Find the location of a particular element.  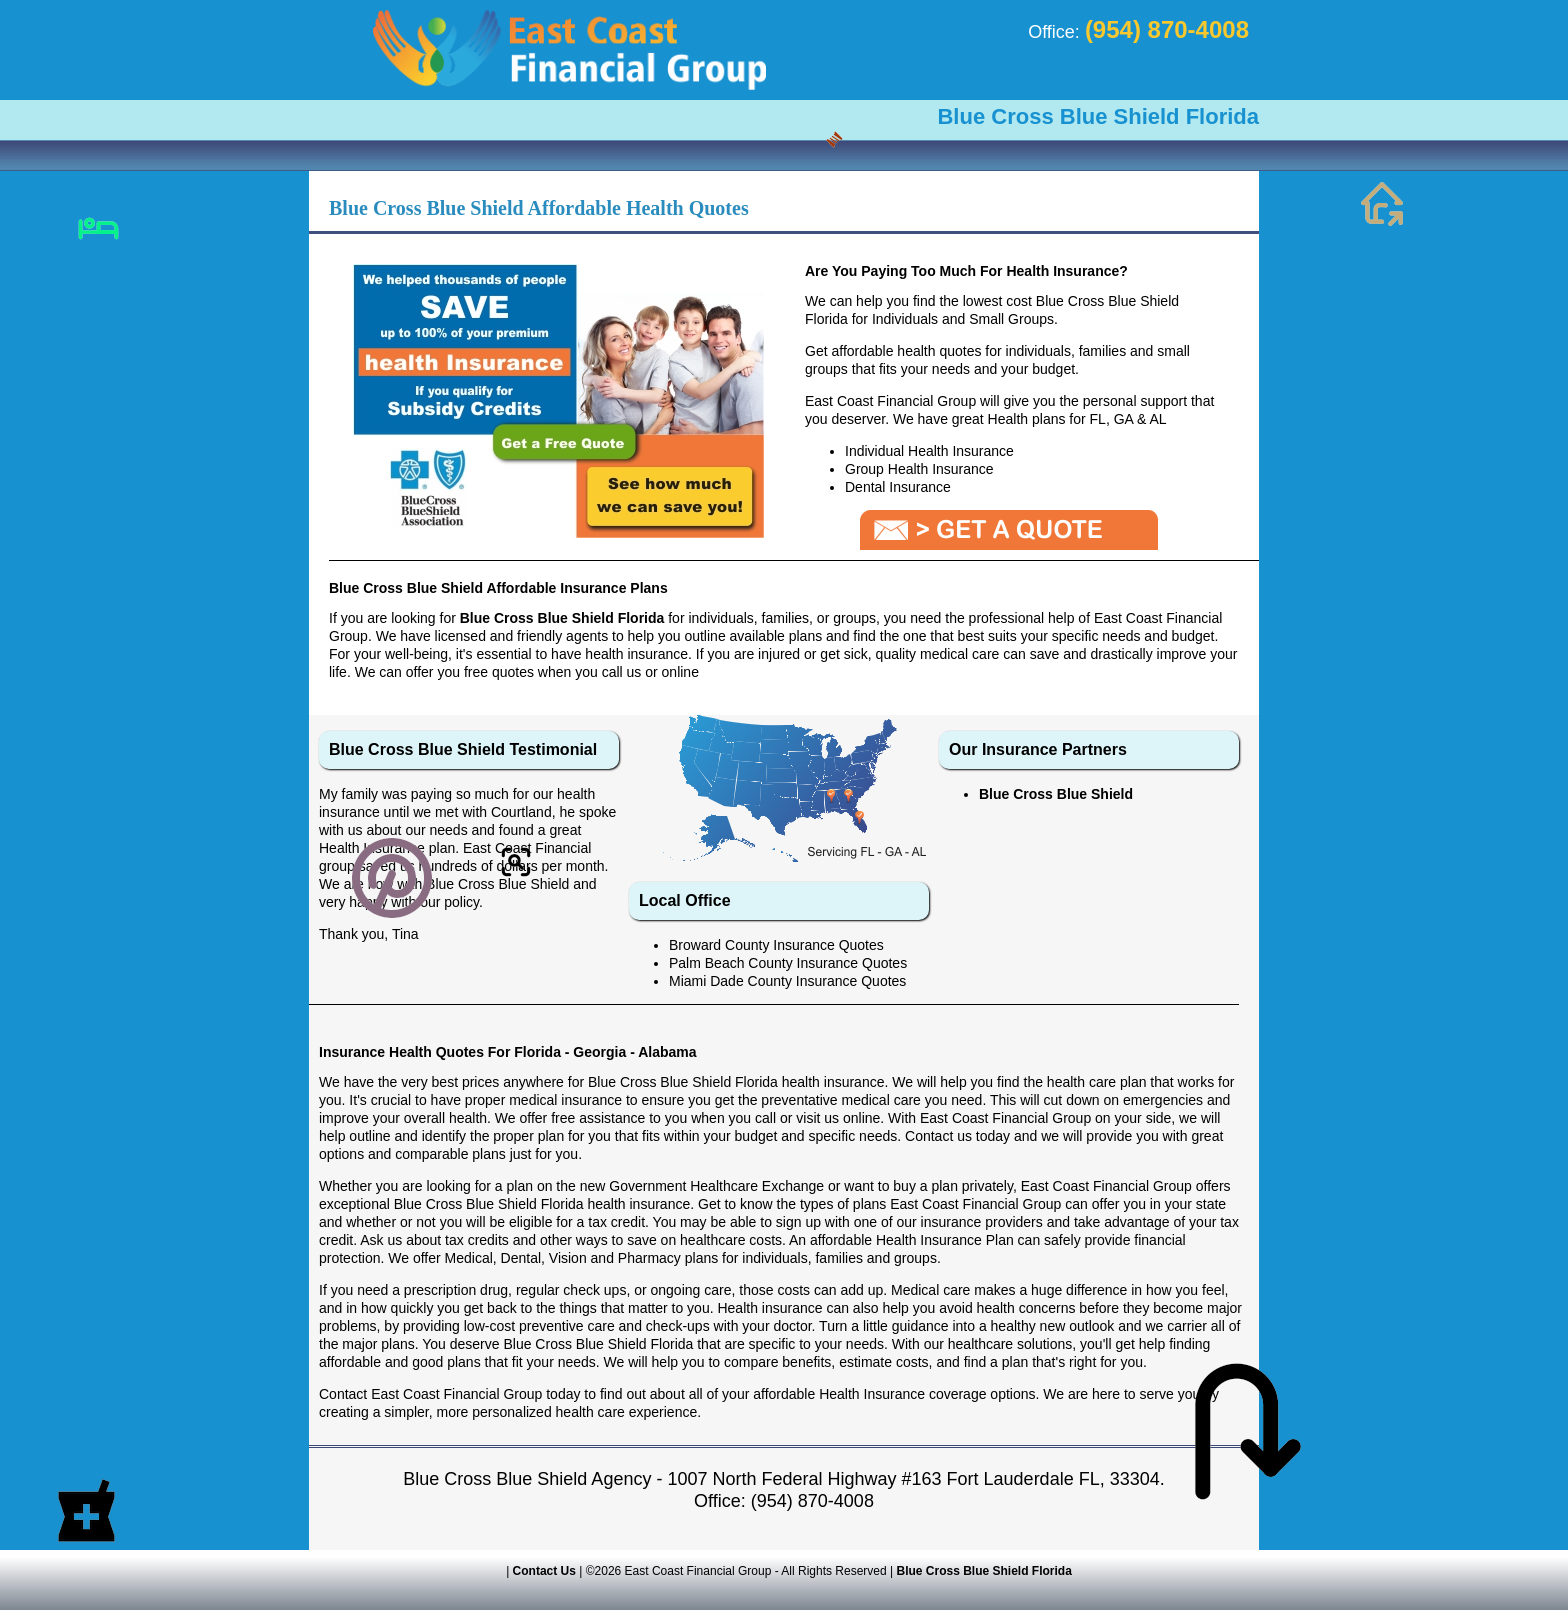

scan or search within a selected area is located at coordinates (516, 862).